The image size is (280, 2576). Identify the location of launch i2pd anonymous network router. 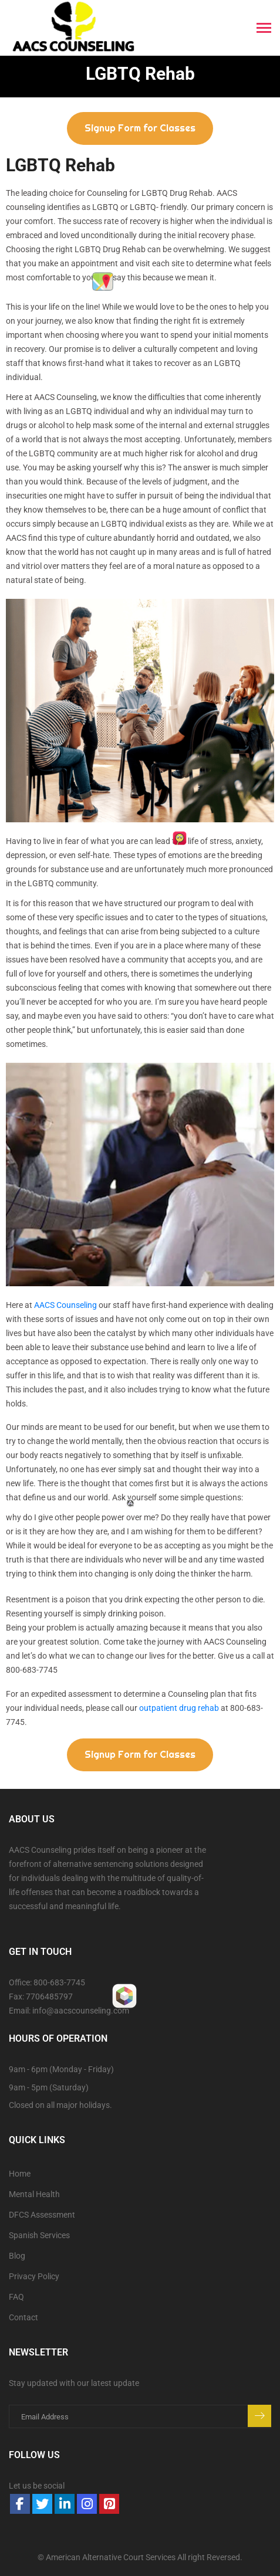
(180, 838).